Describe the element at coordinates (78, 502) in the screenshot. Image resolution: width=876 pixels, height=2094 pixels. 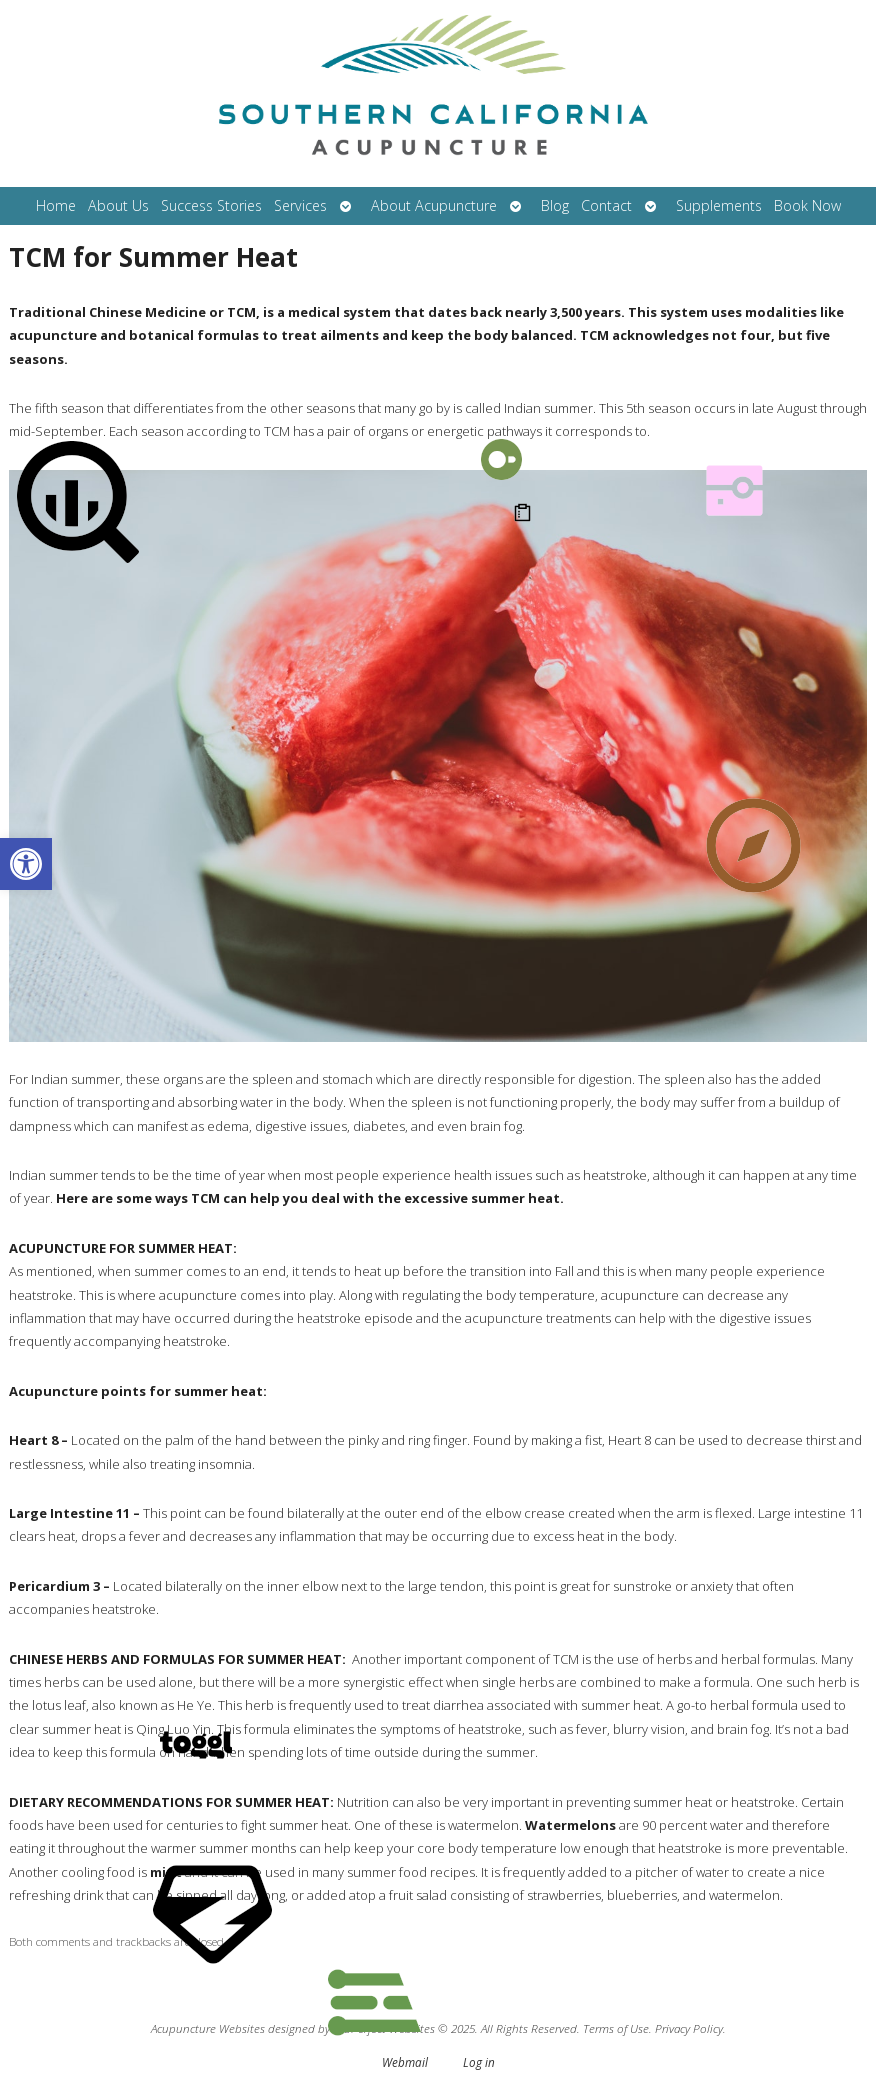
I see `access Google BigQuery data warehouse` at that location.